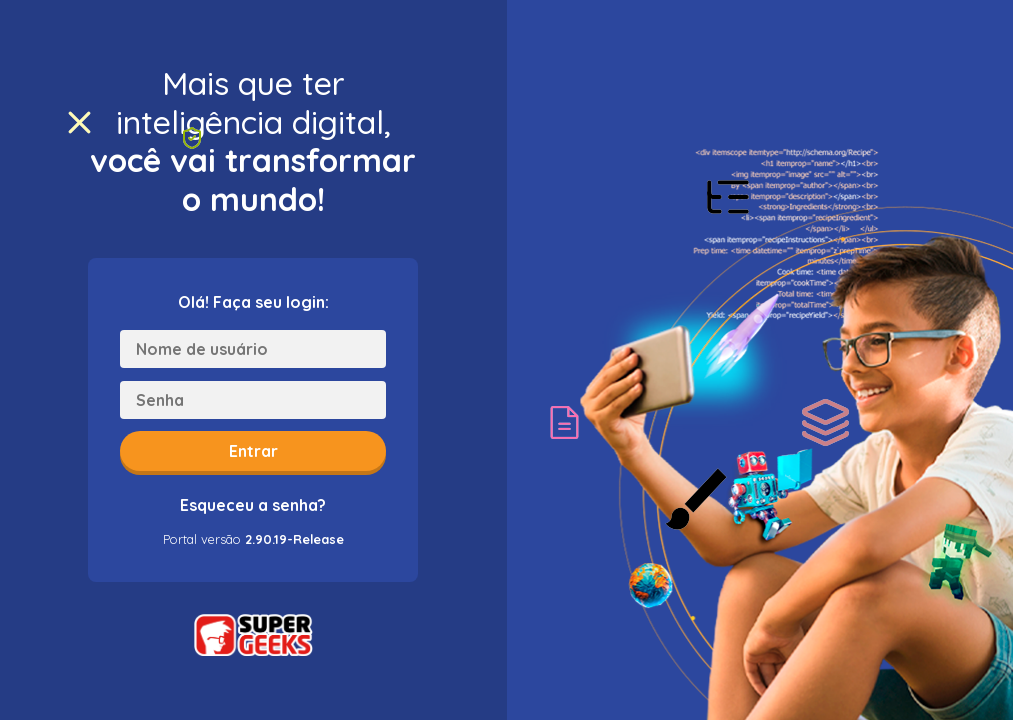 The image size is (1013, 720). Describe the element at coordinates (79, 122) in the screenshot. I see `close the current window or dialog` at that location.